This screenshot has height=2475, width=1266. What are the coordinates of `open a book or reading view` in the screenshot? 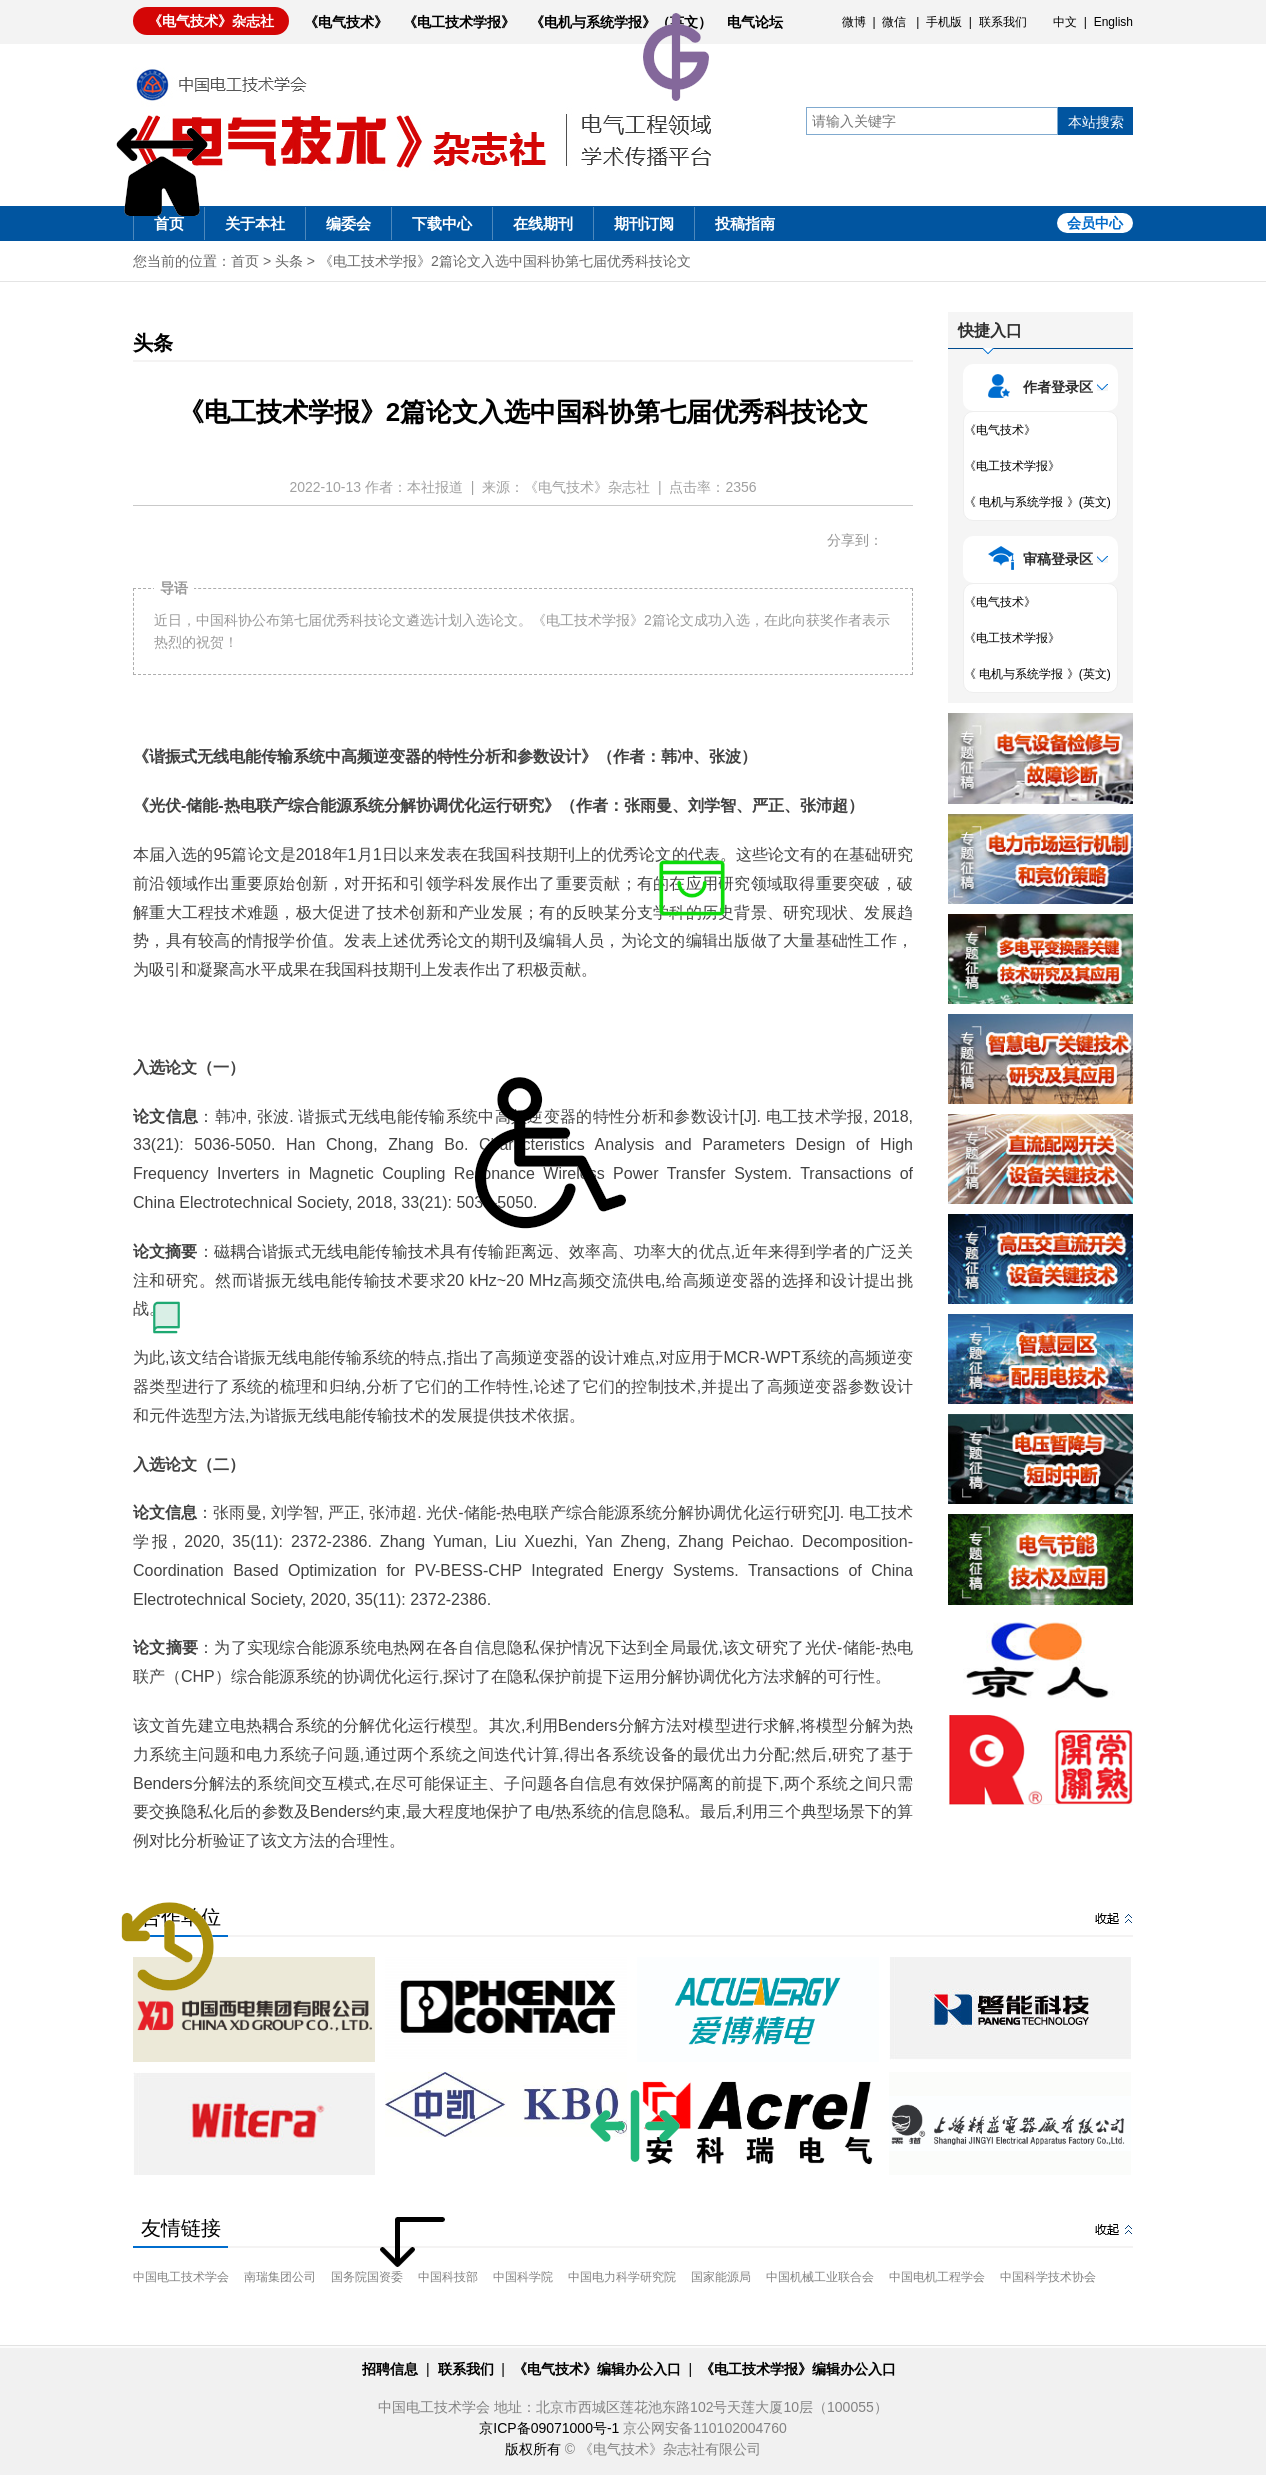 It's located at (166, 1317).